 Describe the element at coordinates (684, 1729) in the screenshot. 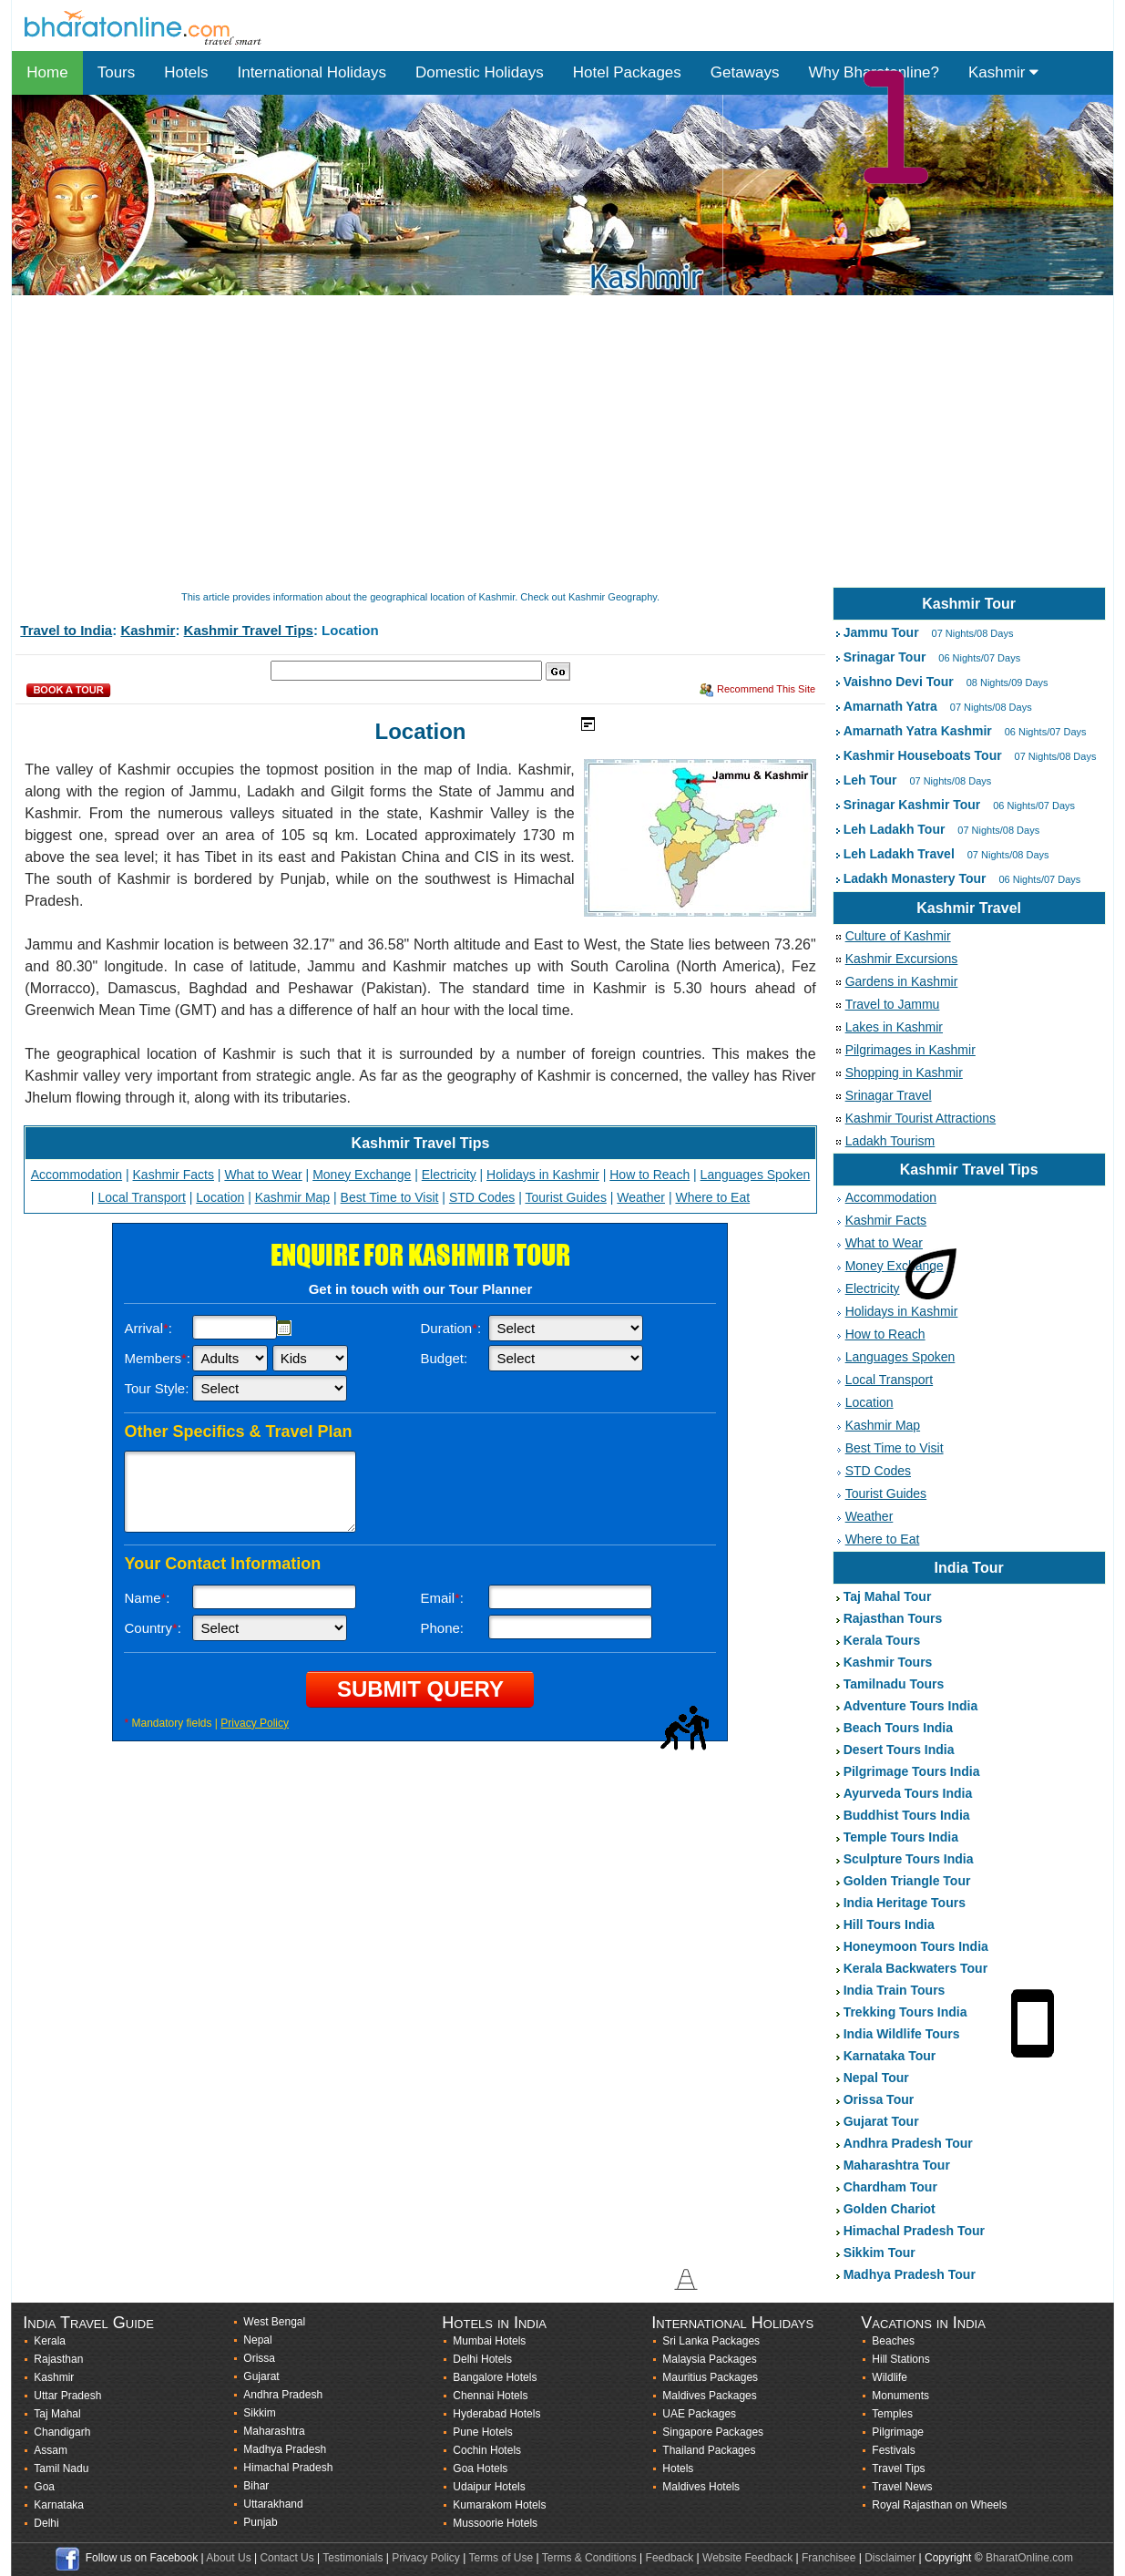

I see `access kabaddi sports content` at that location.